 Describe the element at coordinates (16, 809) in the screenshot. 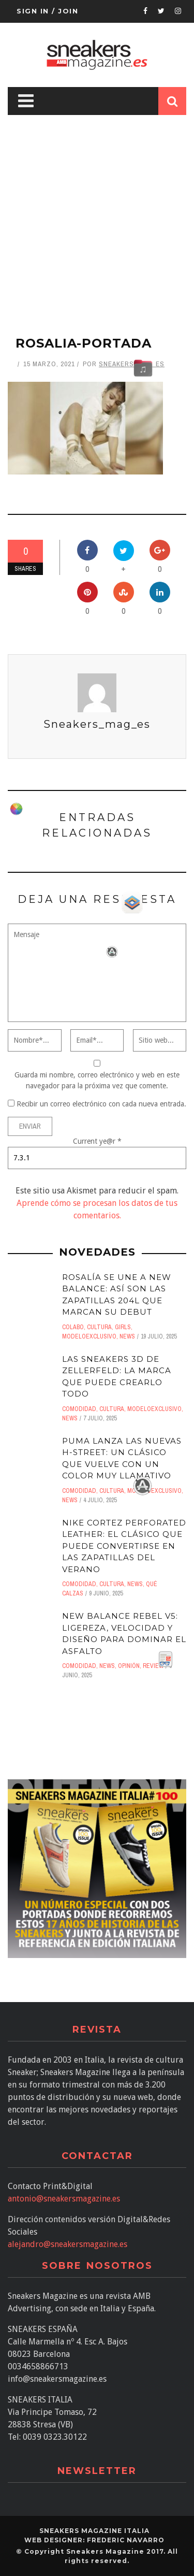

I see `access color and theme preferences` at that location.